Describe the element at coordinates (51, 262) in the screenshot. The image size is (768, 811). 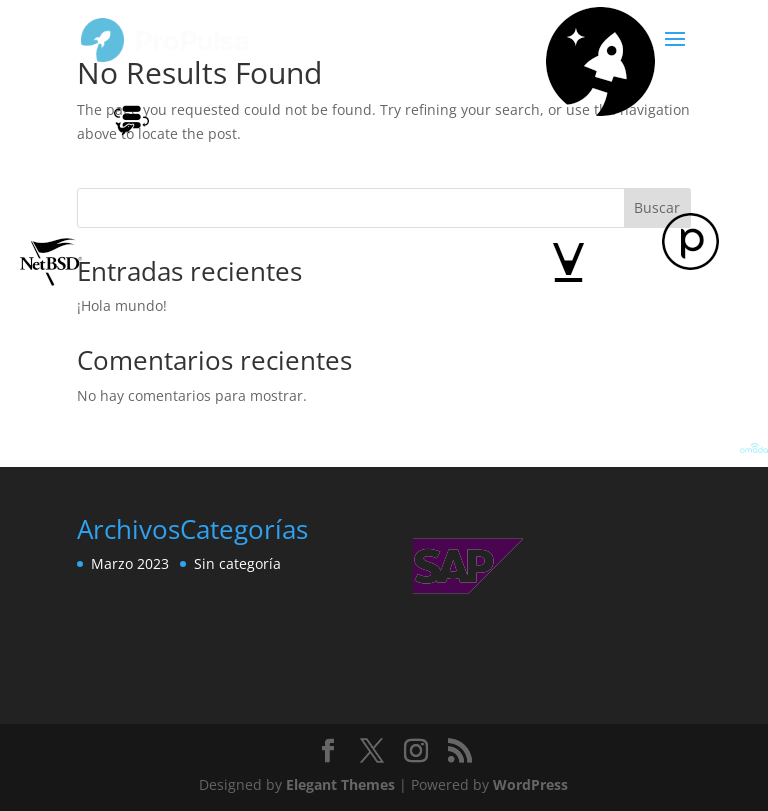
I see `NetBSD operating system logo` at that location.